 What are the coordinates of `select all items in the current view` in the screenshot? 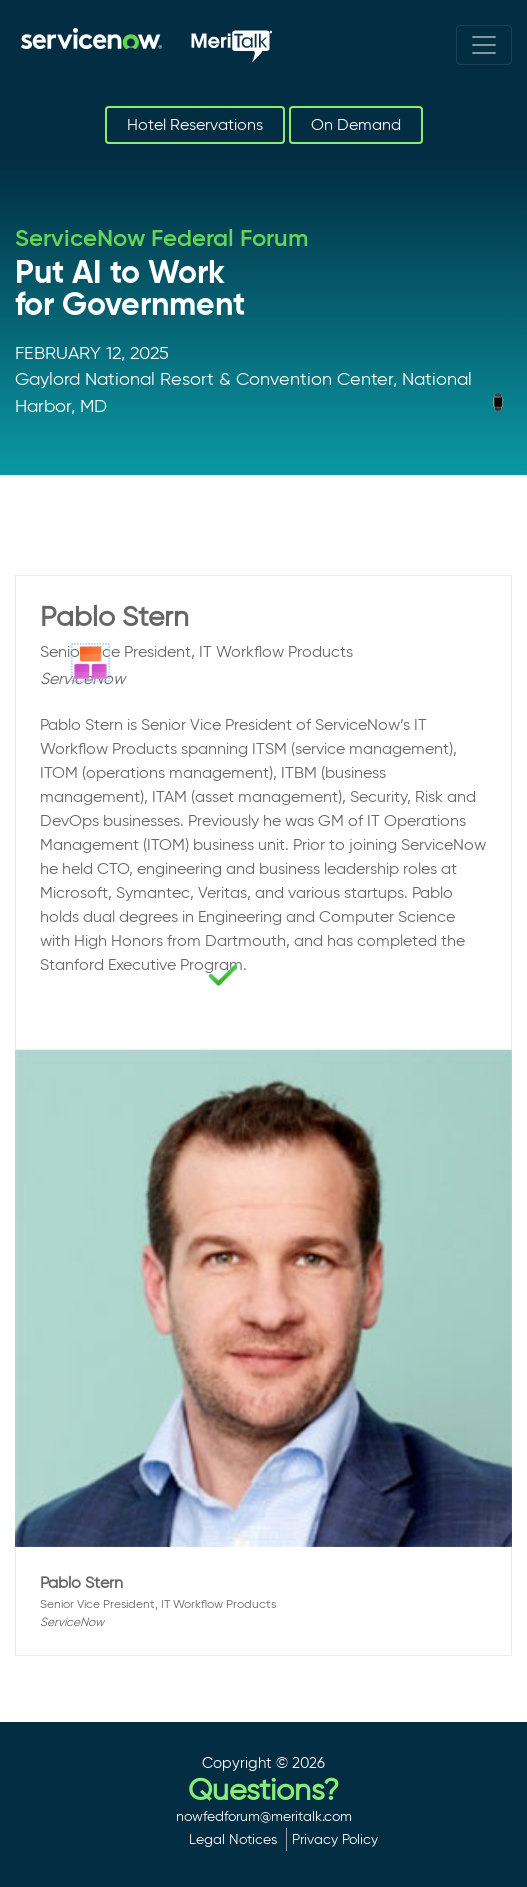 It's located at (90, 662).